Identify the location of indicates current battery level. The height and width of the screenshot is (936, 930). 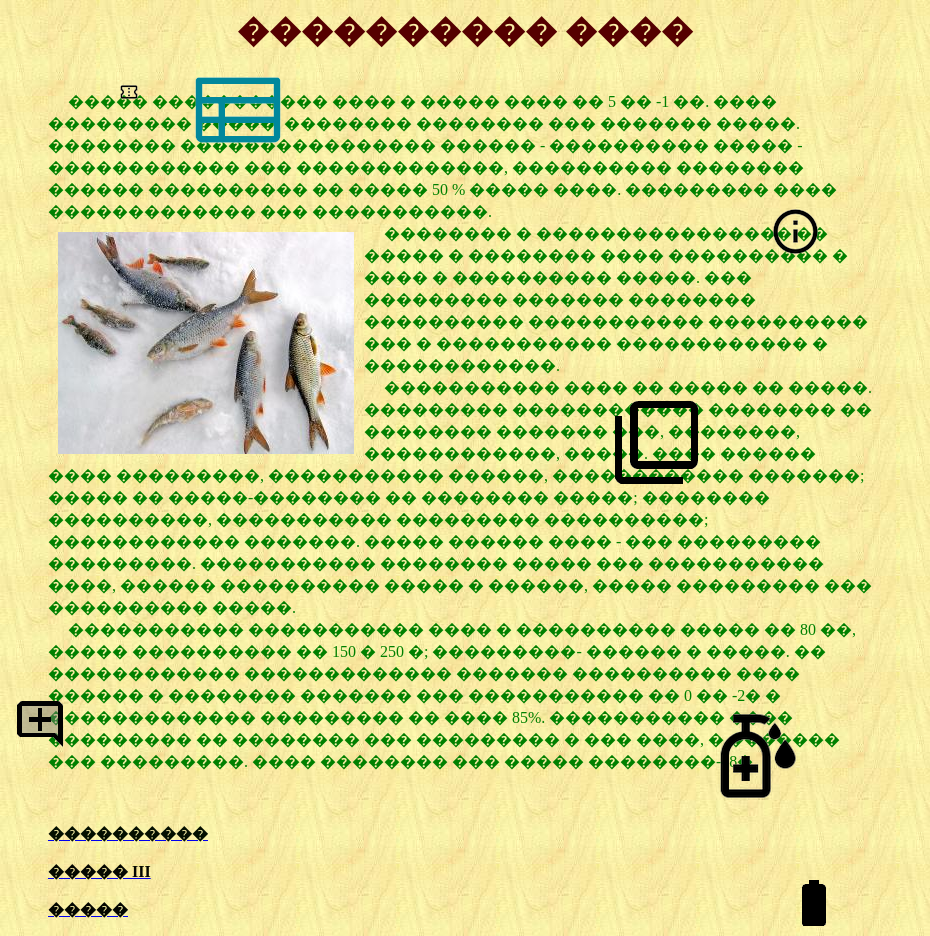
(814, 903).